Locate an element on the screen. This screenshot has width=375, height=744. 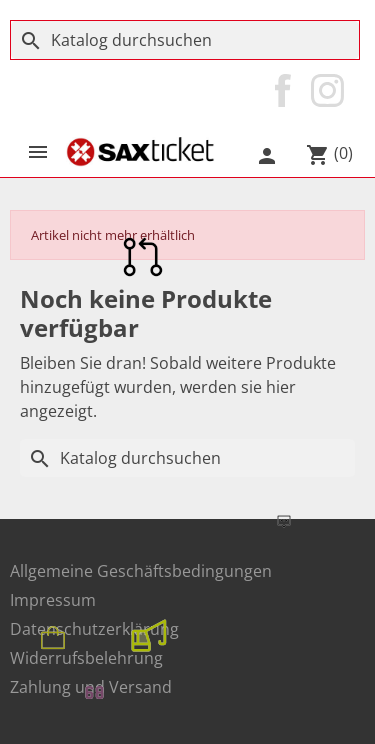
view your shopping bag is located at coordinates (53, 639).